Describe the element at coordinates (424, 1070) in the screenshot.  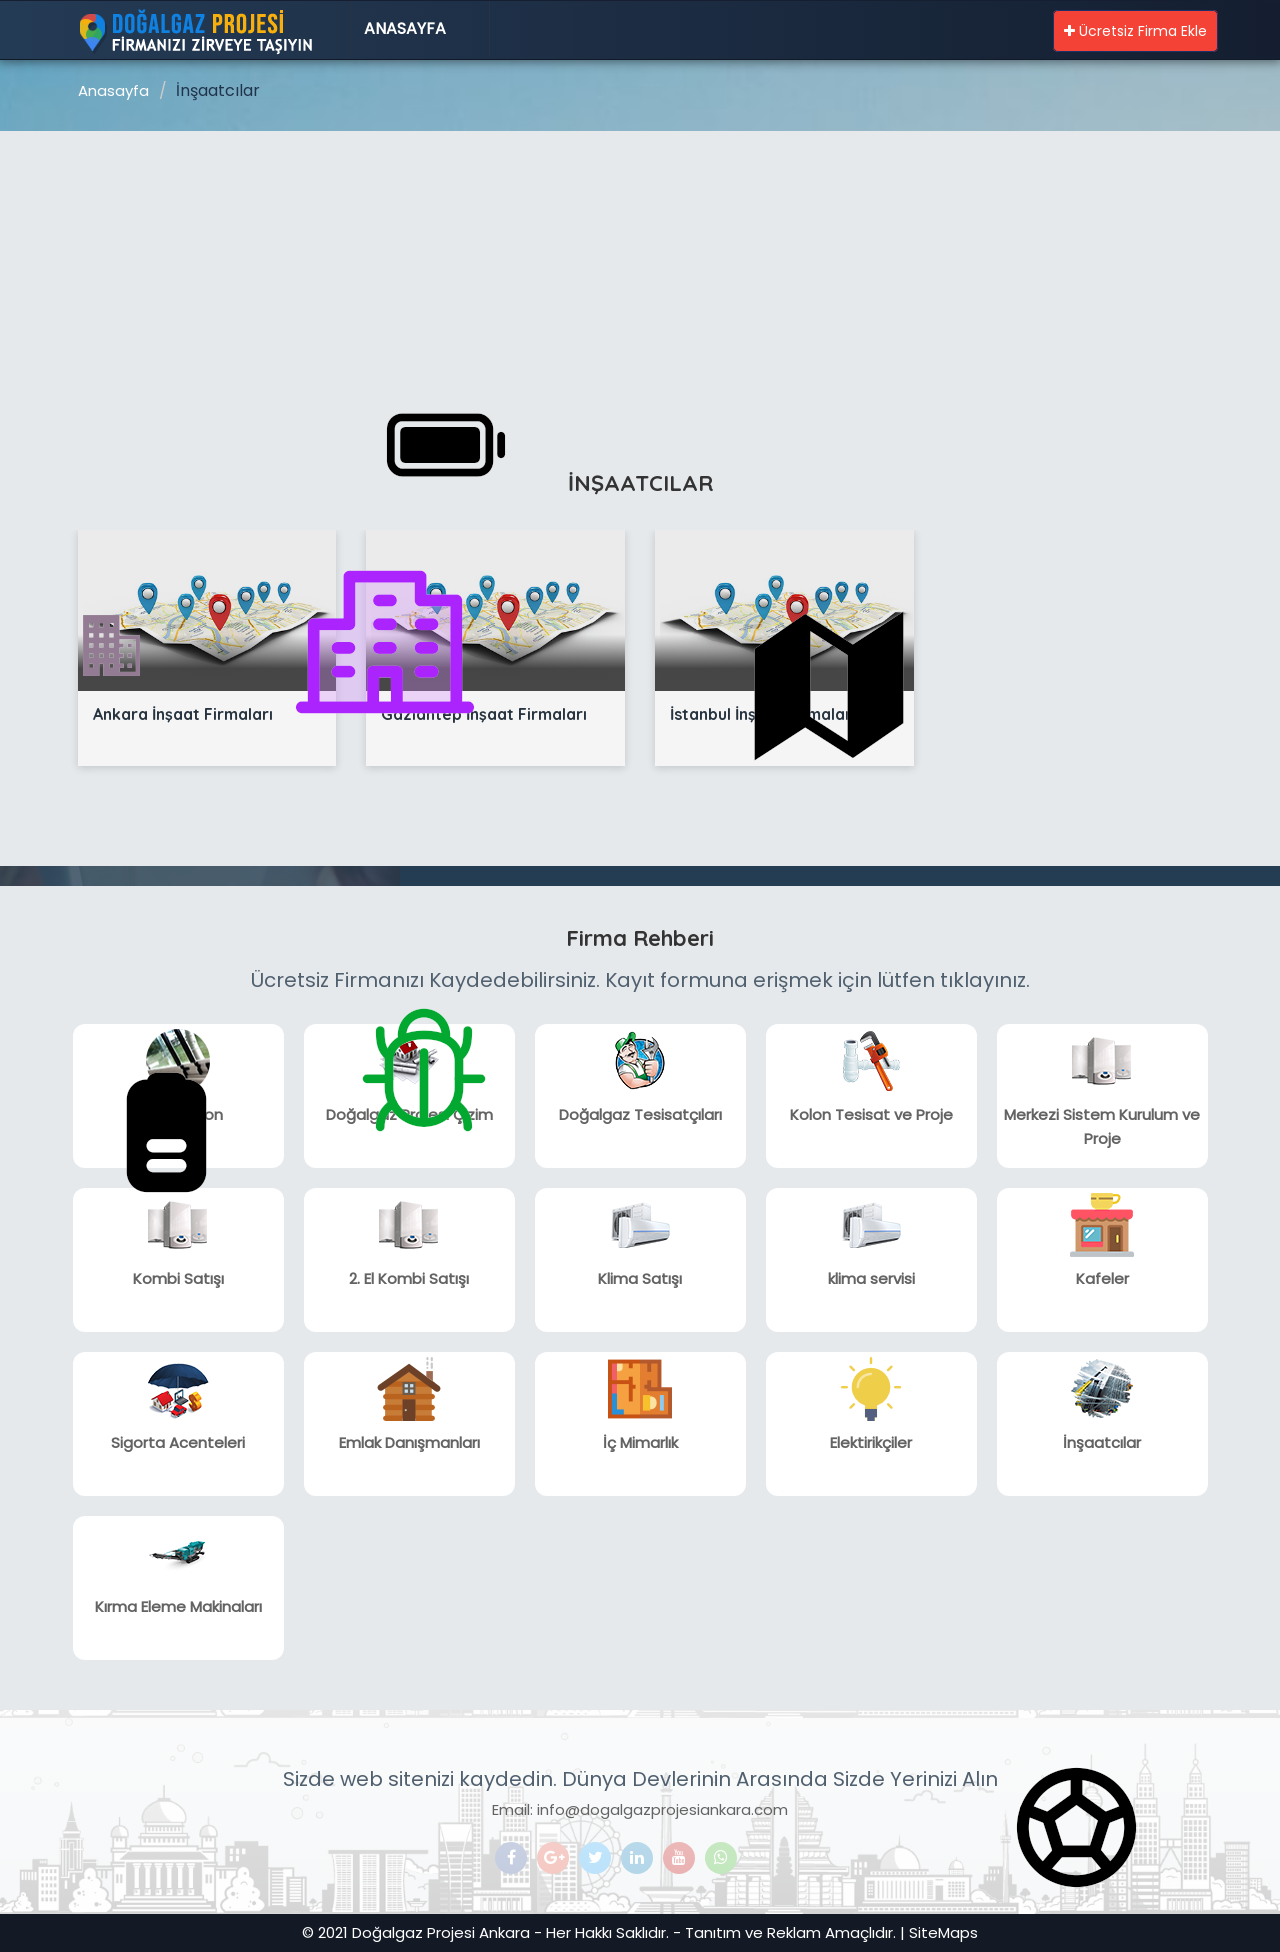
I see `report a bug or issue` at that location.